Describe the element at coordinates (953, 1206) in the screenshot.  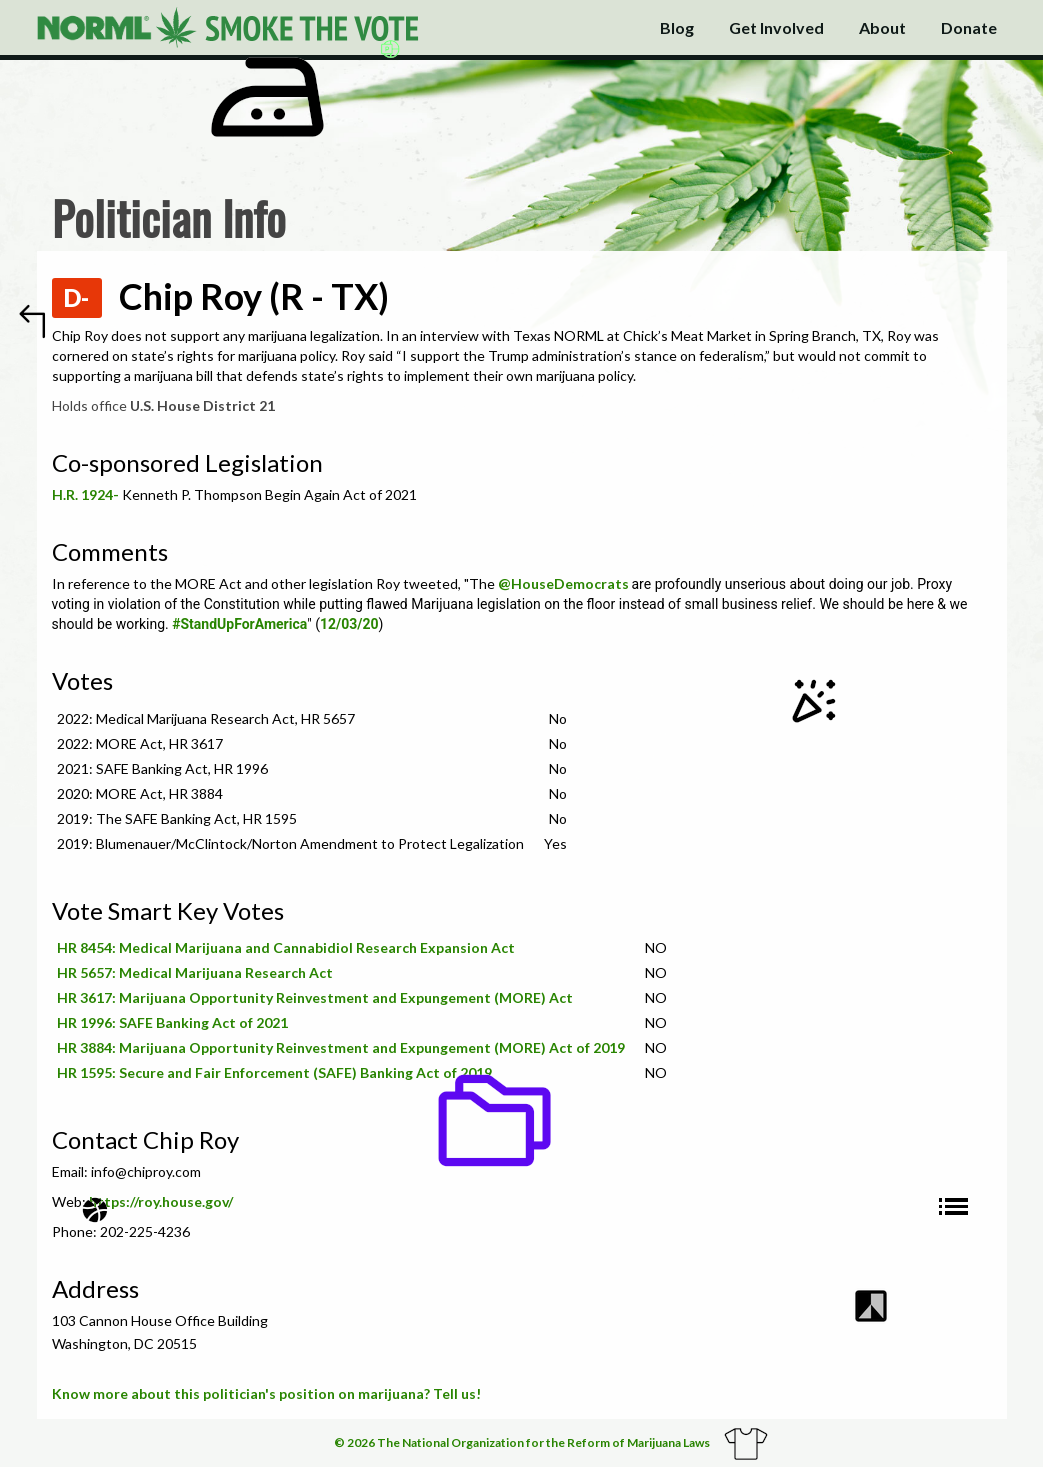
I see `view items in list format` at that location.